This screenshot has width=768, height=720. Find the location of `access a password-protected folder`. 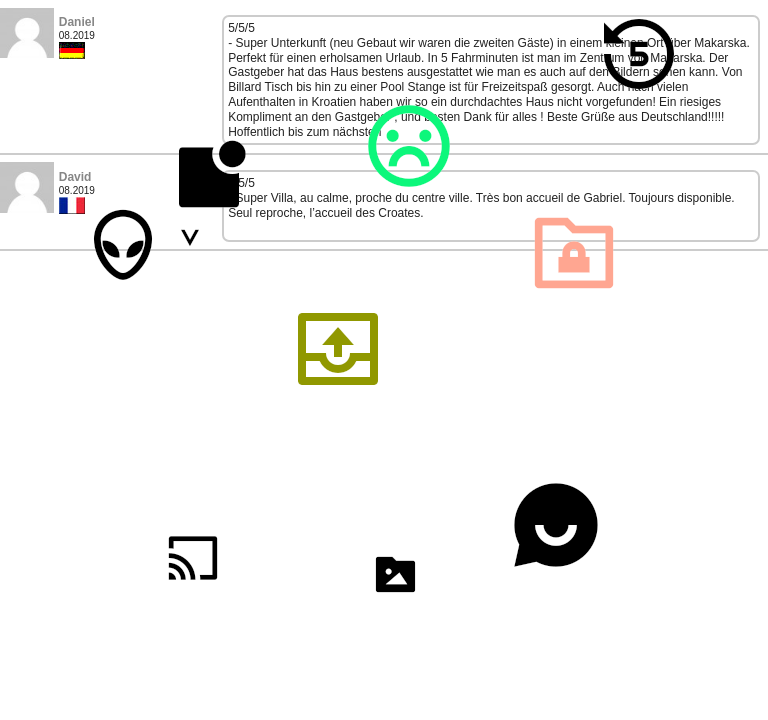

access a password-protected folder is located at coordinates (574, 253).